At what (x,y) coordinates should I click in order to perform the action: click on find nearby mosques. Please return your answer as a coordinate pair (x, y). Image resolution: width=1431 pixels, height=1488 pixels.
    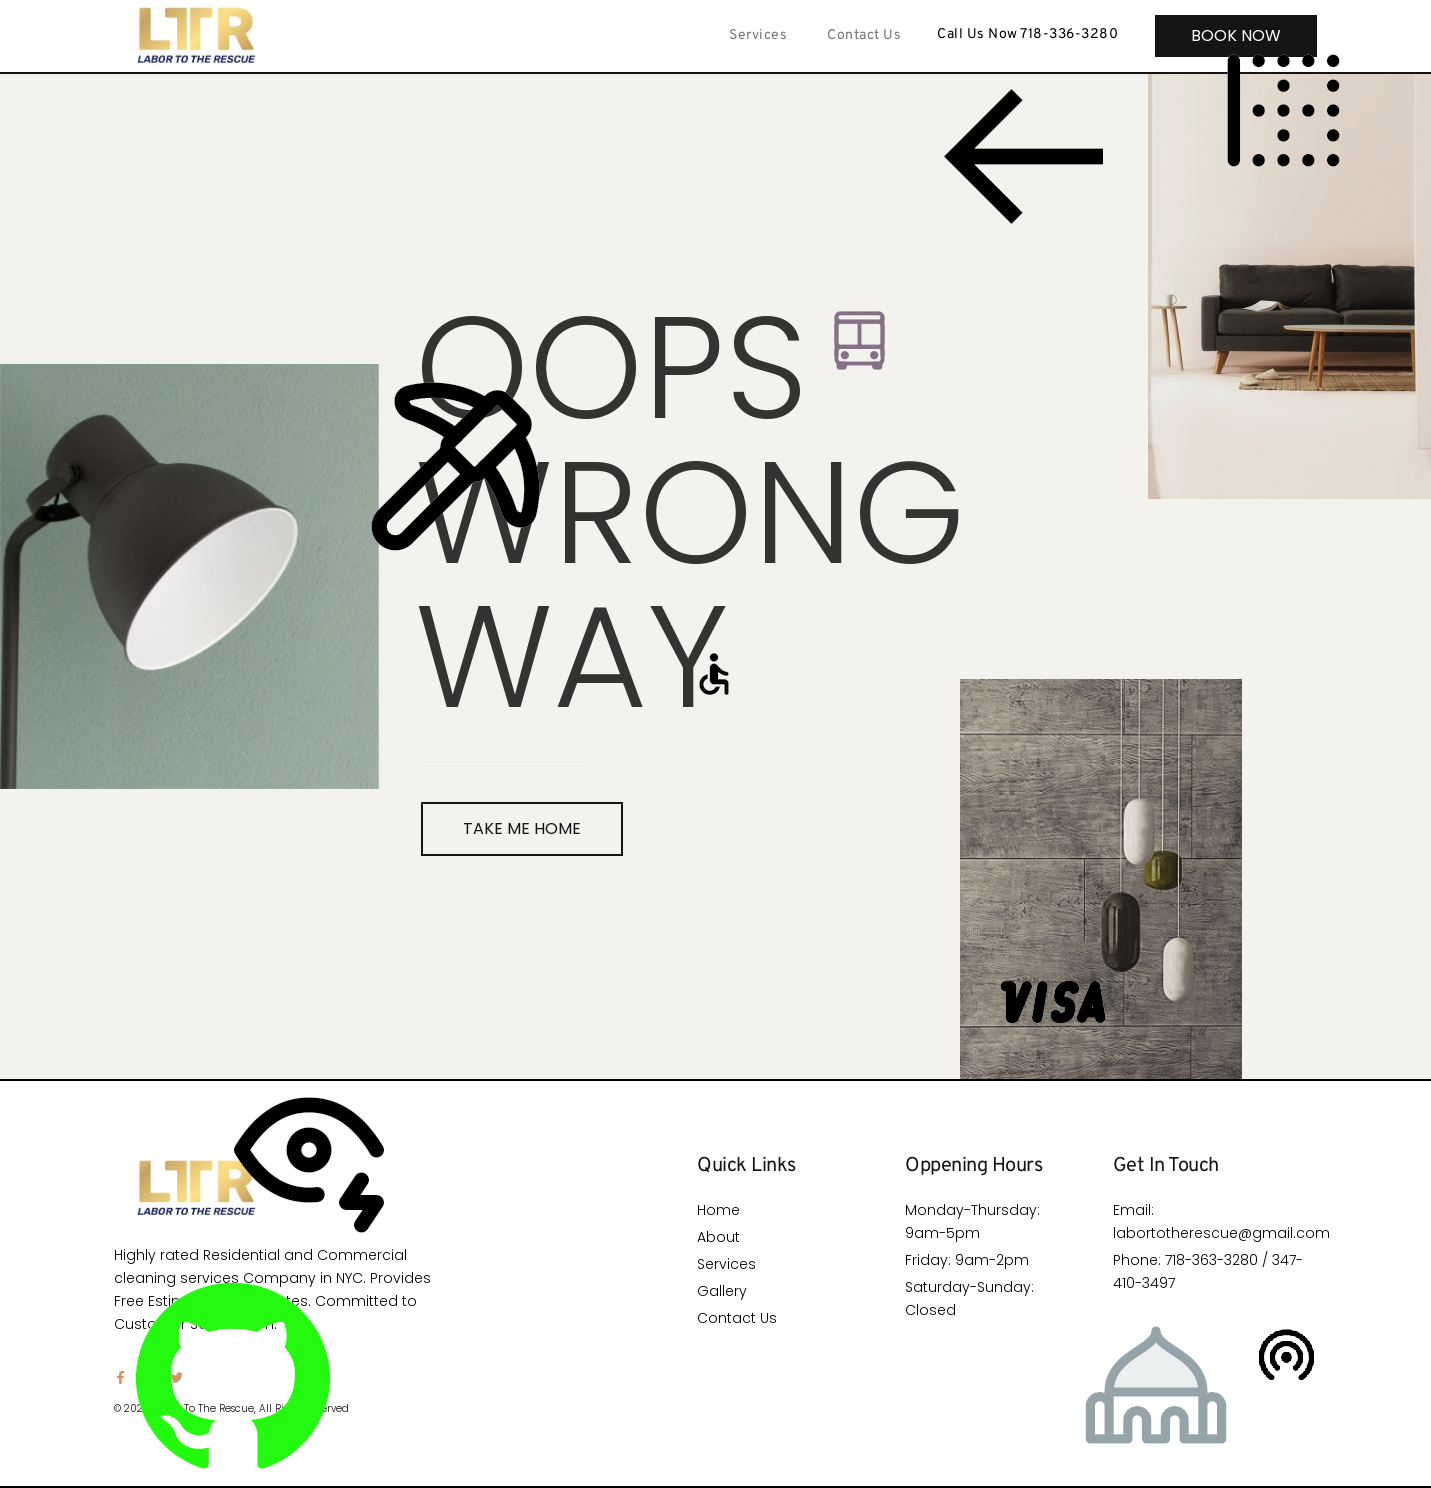
    Looking at the image, I should click on (1156, 1392).